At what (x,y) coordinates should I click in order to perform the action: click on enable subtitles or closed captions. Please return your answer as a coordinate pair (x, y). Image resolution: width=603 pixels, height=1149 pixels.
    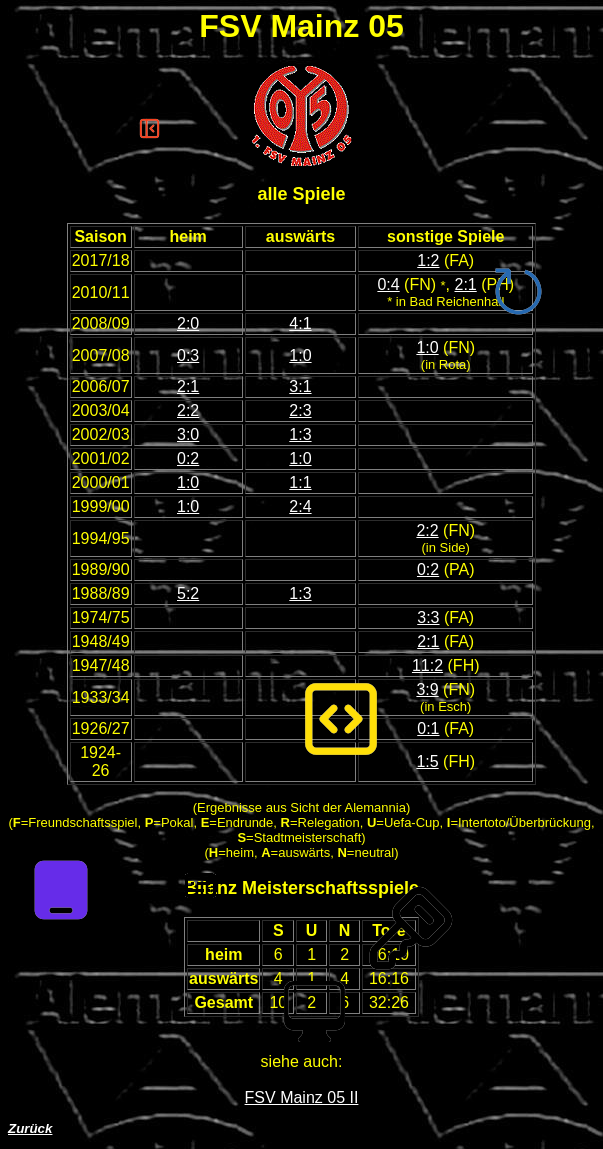
    Looking at the image, I should click on (200, 885).